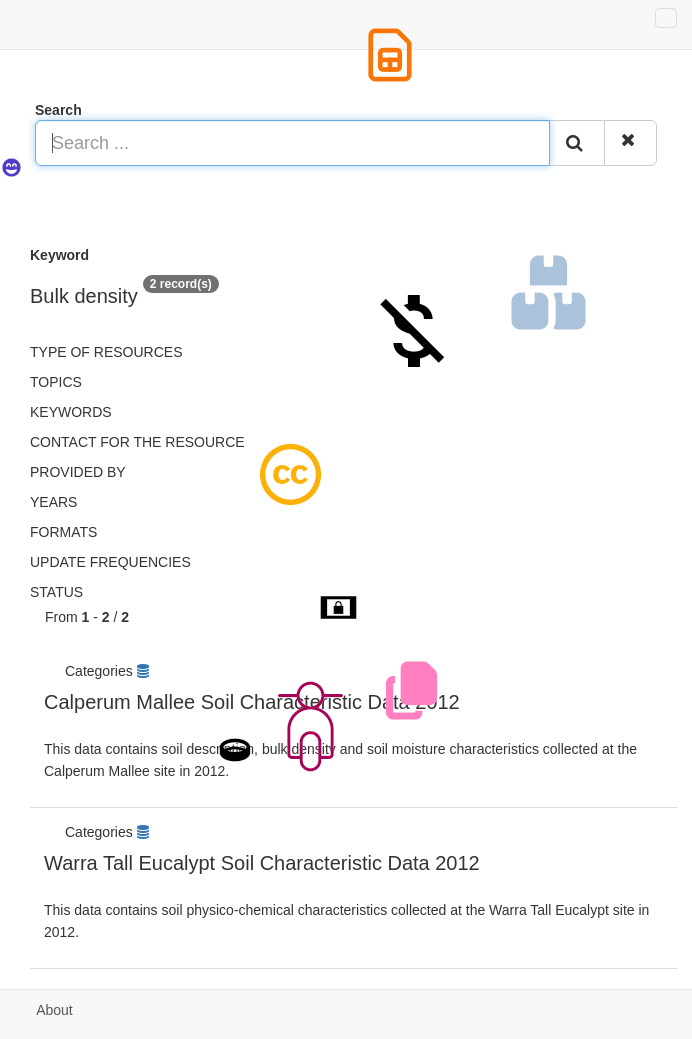 Image resolution: width=692 pixels, height=1039 pixels. Describe the element at coordinates (310, 726) in the screenshot. I see `select moped or scooter delivery option` at that location.